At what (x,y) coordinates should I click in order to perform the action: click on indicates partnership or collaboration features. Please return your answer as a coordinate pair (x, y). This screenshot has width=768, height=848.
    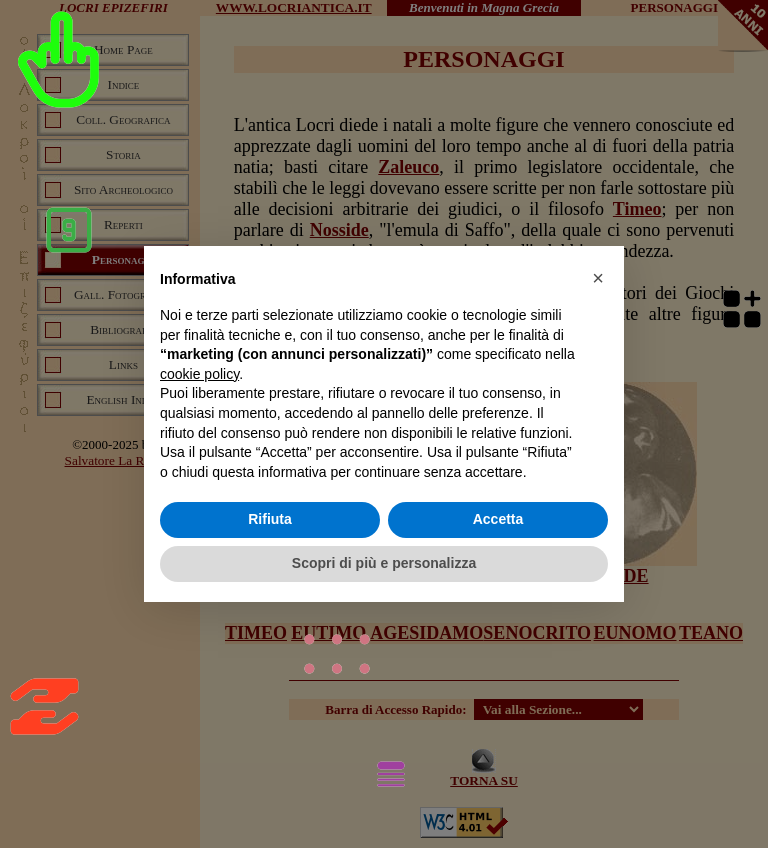
    Looking at the image, I should click on (44, 706).